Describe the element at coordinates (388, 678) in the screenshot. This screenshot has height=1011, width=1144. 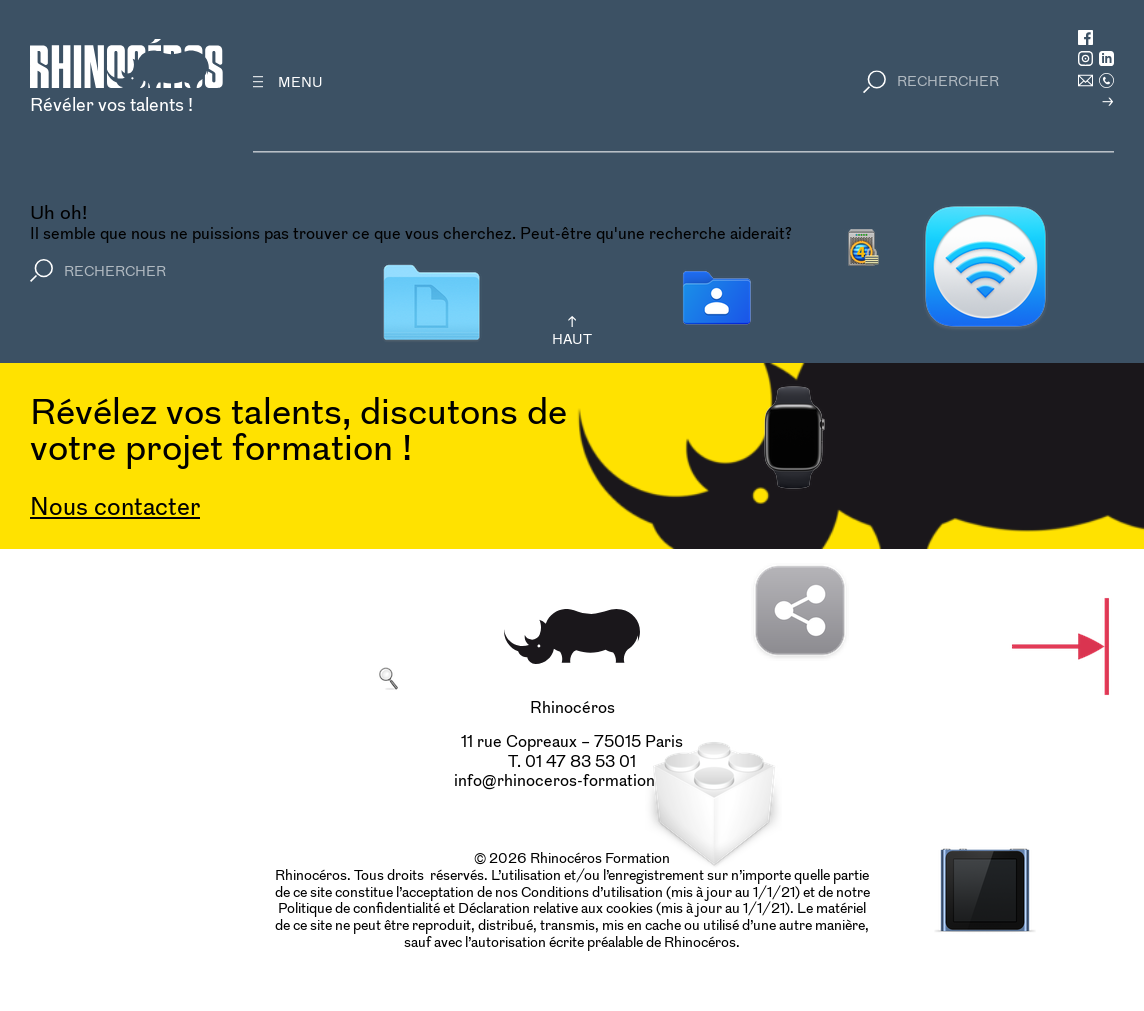
I see `search files, apps, or settings` at that location.